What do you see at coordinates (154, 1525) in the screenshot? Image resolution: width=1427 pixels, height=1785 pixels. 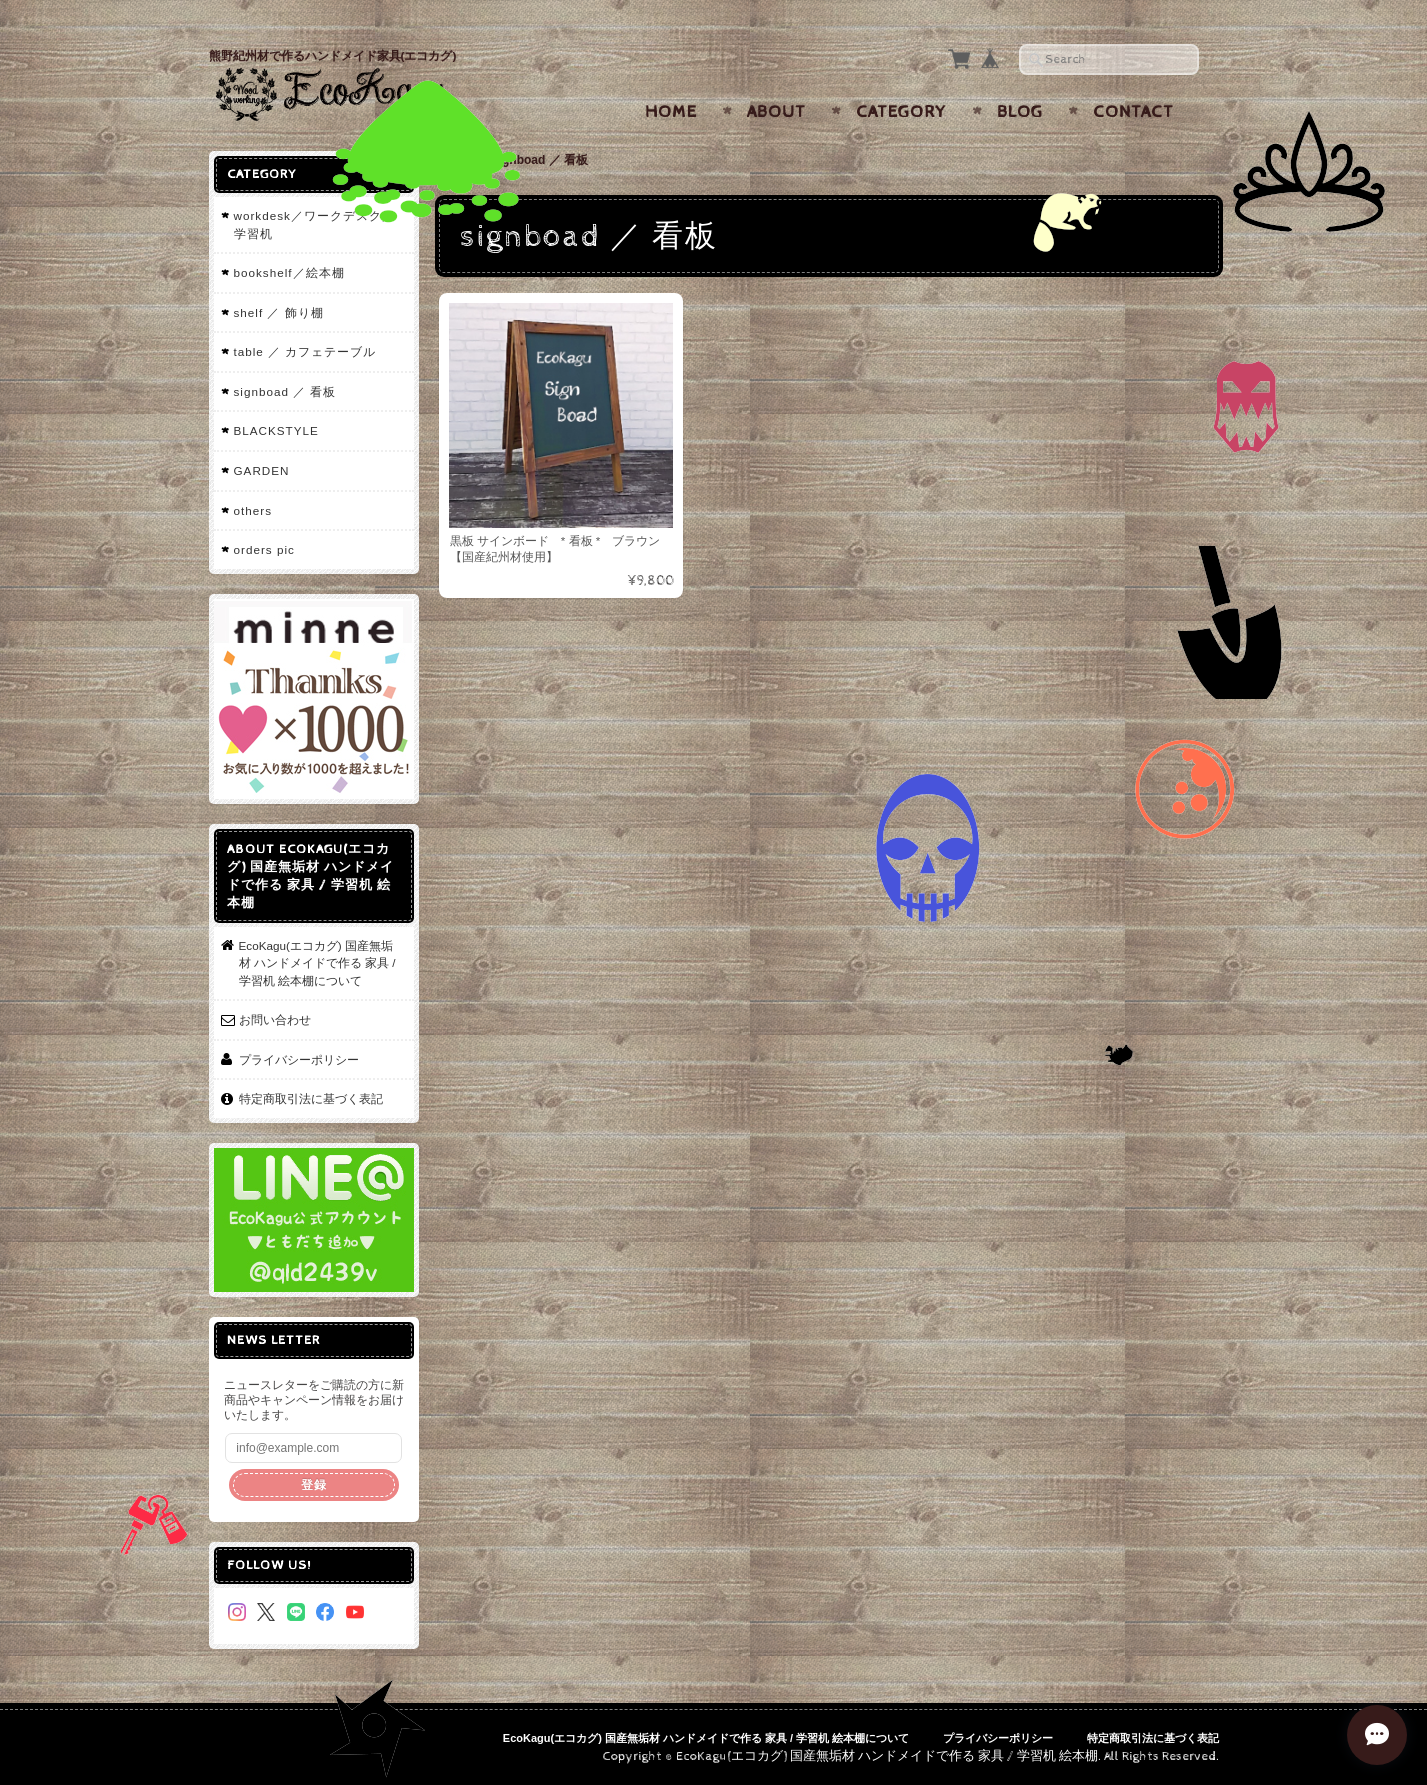 I see `access vehicle or car-related features` at bounding box center [154, 1525].